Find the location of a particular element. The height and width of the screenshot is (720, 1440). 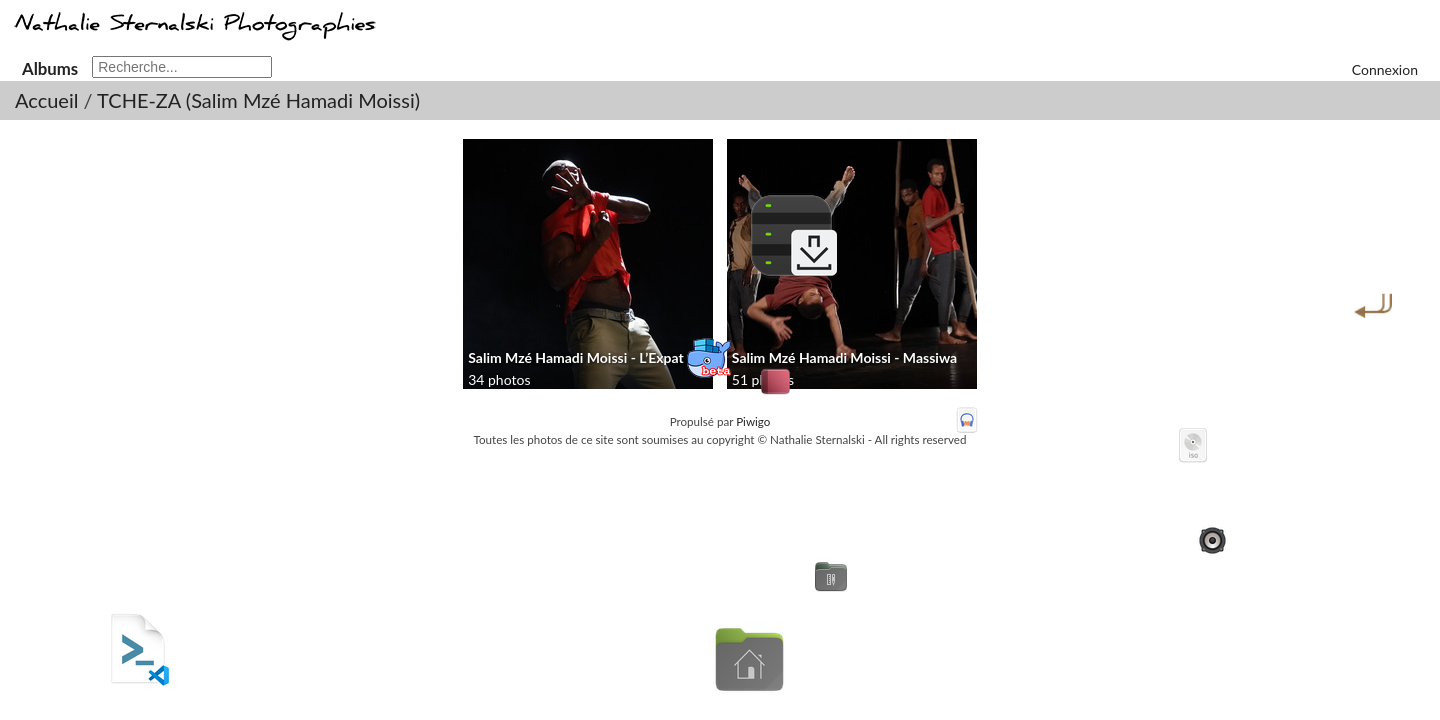

access the desktop folder is located at coordinates (775, 380).